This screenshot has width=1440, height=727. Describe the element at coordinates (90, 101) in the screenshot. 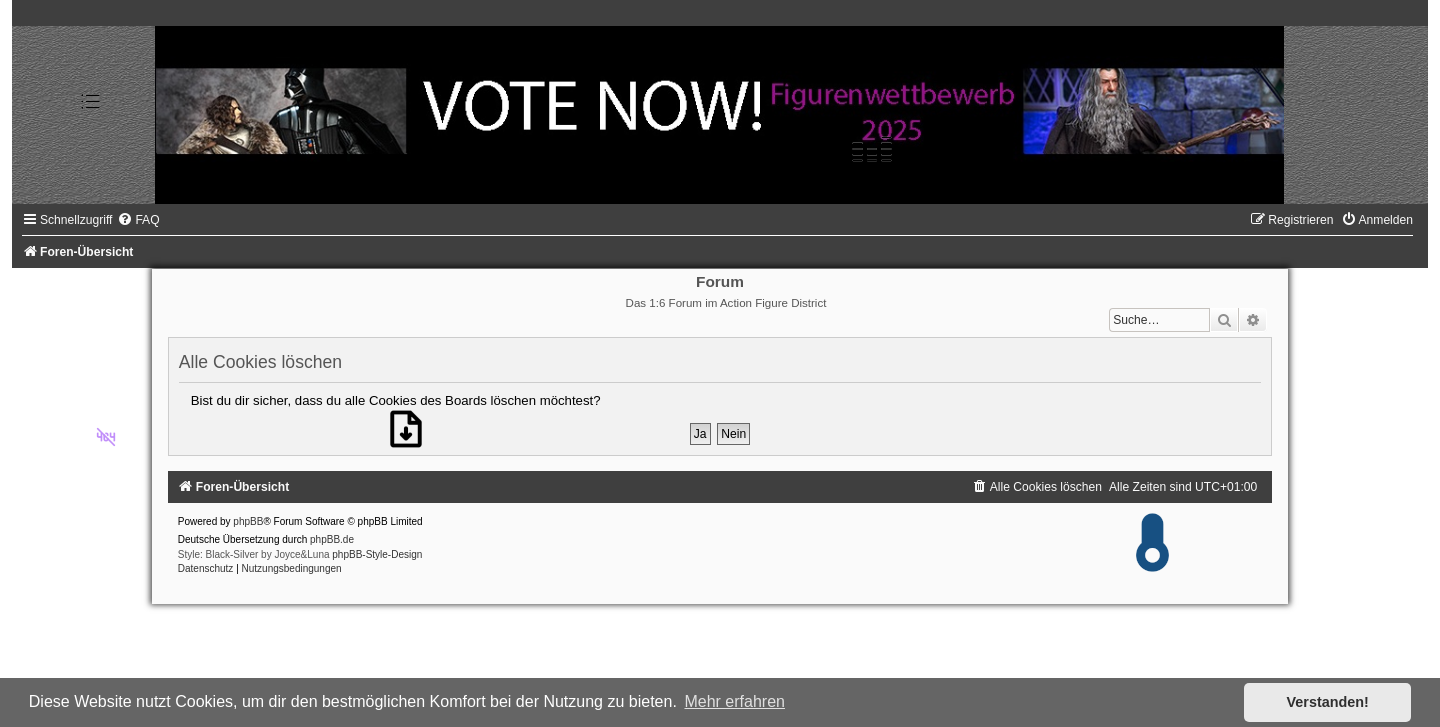

I see `view items in list format` at that location.